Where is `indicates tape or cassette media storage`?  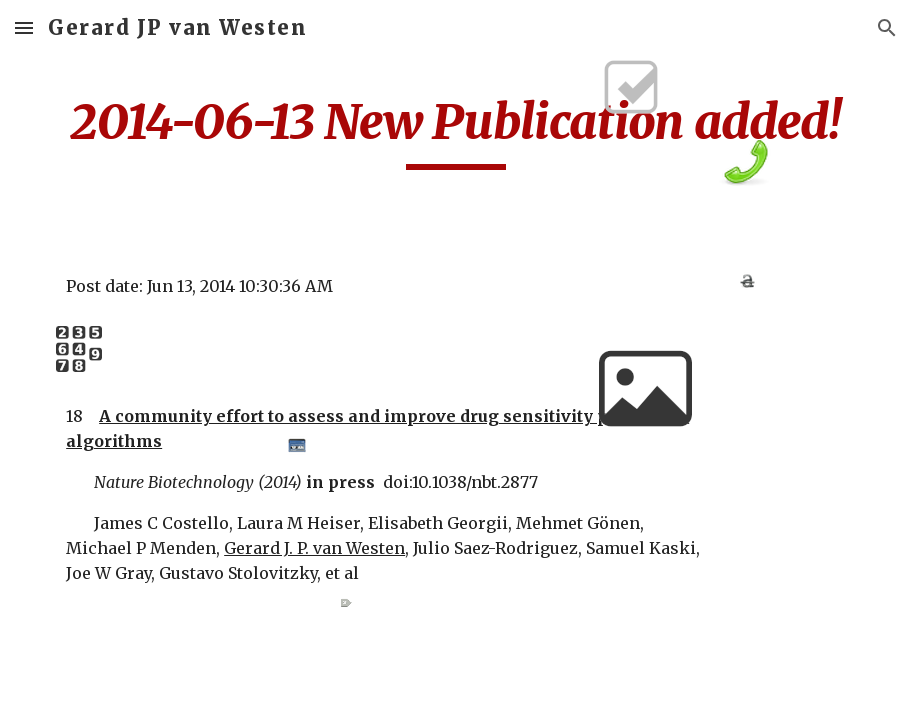 indicates tape or cassette media storage is located at coordinates (297, 446).